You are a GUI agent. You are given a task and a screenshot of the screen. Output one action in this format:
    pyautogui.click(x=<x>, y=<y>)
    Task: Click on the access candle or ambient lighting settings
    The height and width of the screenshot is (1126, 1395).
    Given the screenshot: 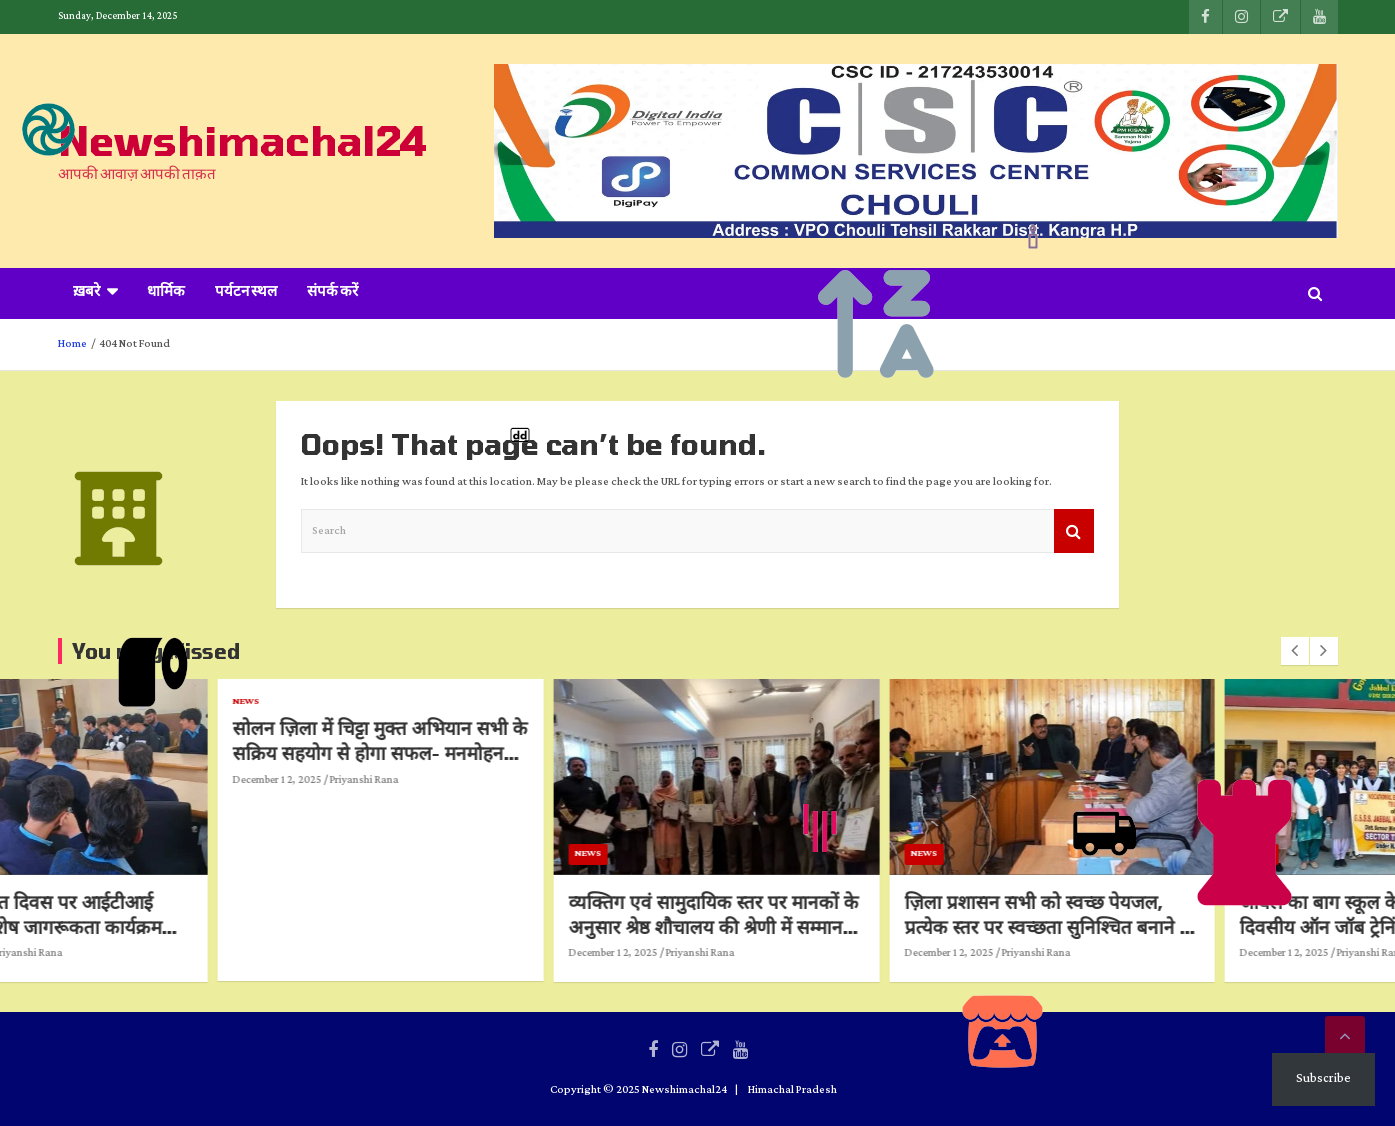 What is the action you would take?
    pyautogui.click(x=1033, y=237)
    